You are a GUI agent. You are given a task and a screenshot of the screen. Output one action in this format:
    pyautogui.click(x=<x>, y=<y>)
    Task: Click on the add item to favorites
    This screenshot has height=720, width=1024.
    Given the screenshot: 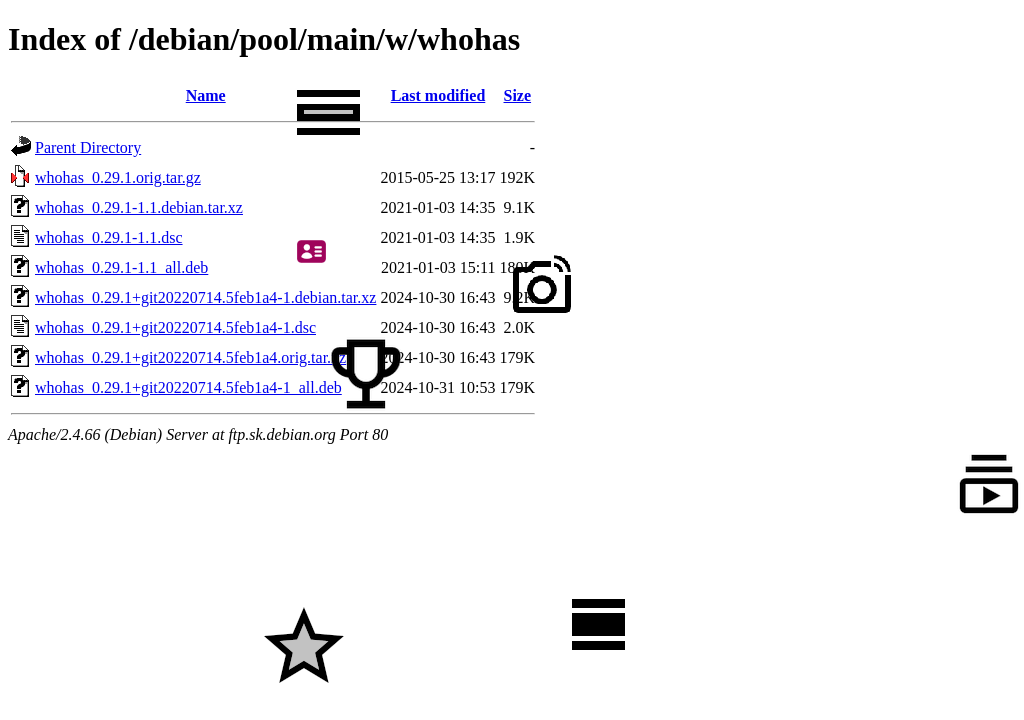 What is the action you would take?
    pyautogui.click(x=304, y=647)
    